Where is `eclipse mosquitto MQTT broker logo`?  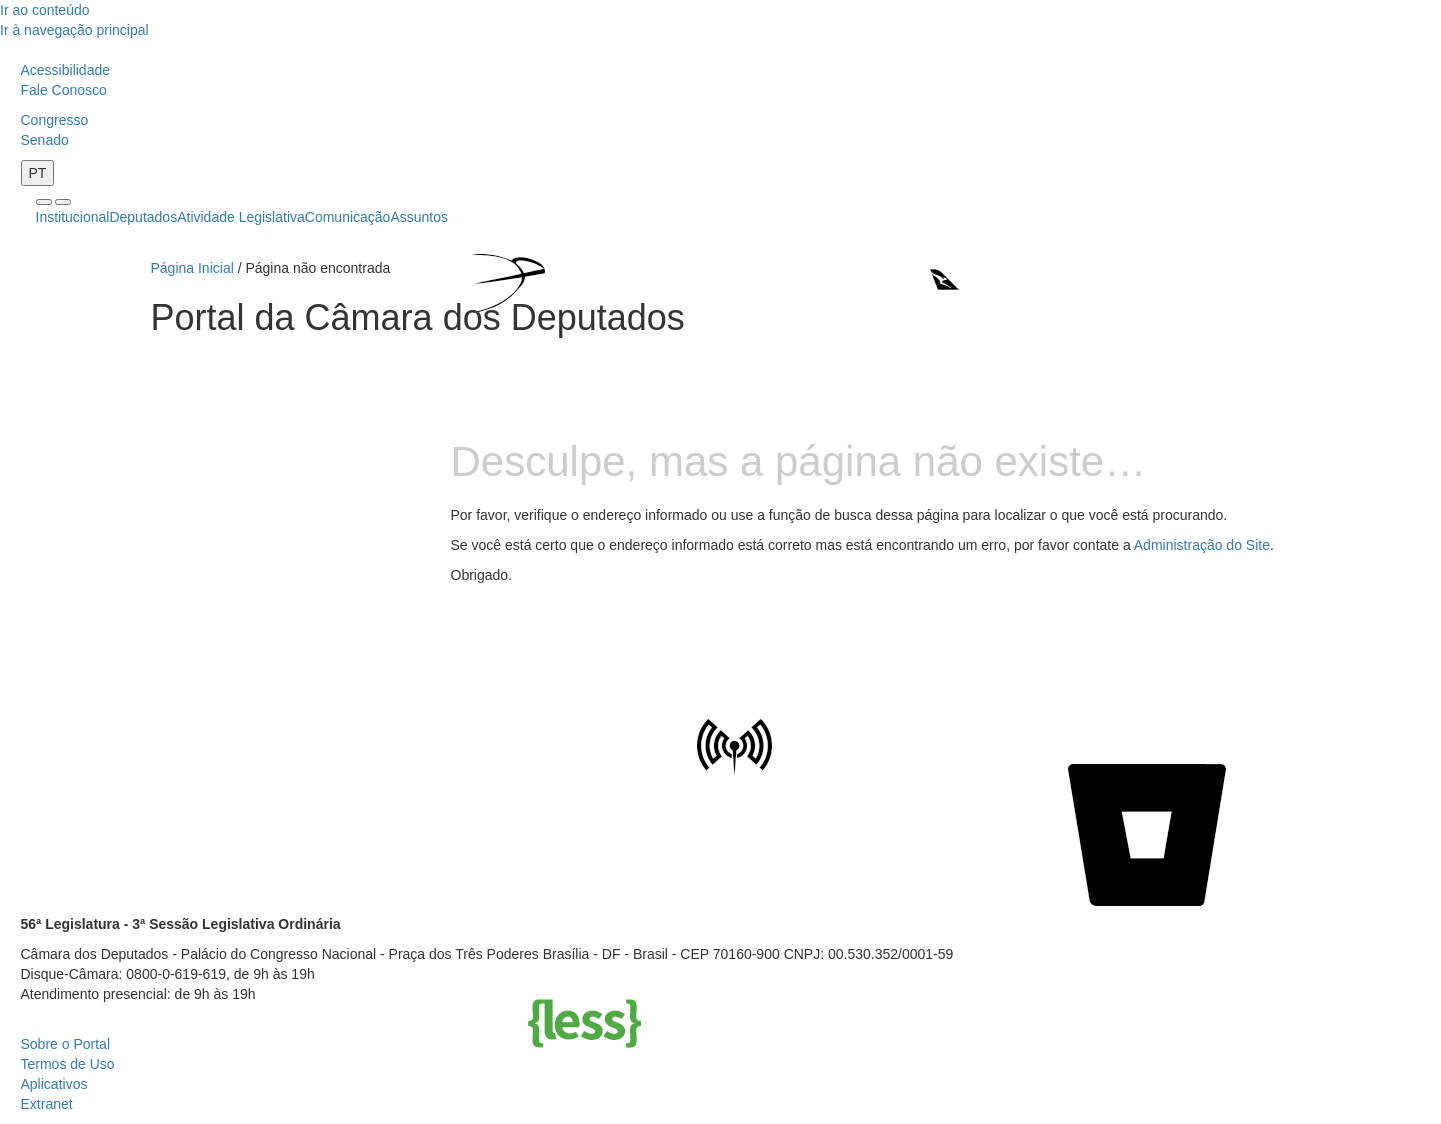 eclipse mosquitto MQTT broker logo is located at coordinates (734, 747).